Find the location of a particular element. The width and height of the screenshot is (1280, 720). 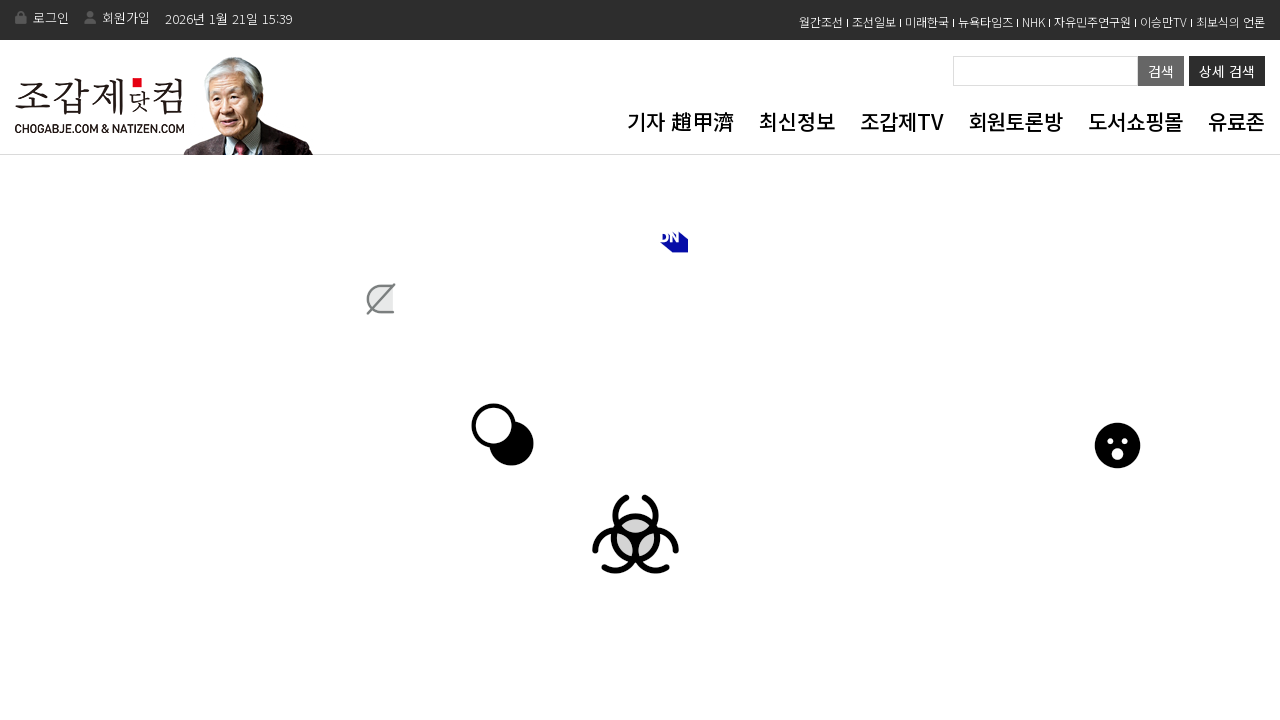

subtract or remove a layer is located at coordinates (502, 434).